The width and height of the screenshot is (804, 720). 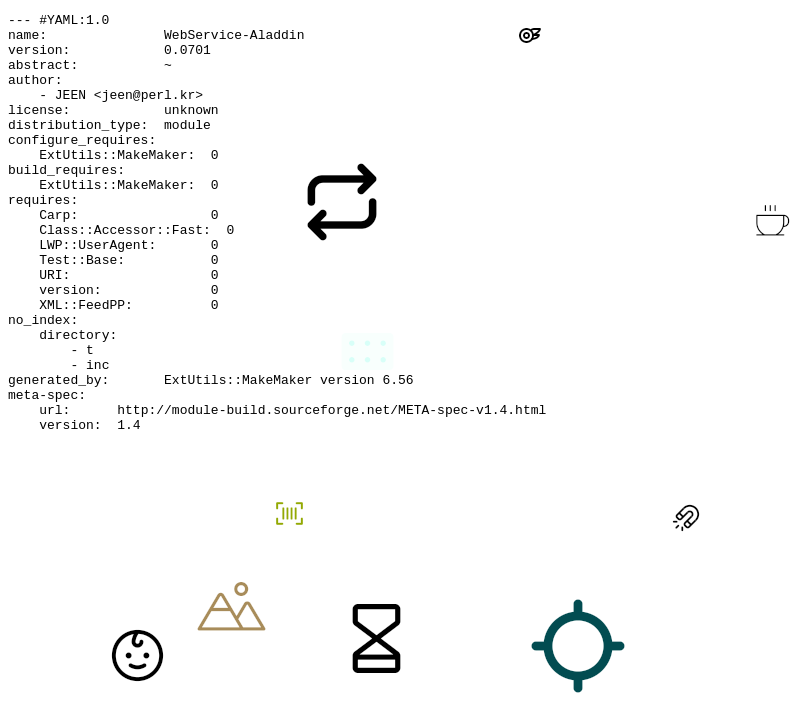 I want to click on enable repeat mode for playback, so click(x=342, y=202).